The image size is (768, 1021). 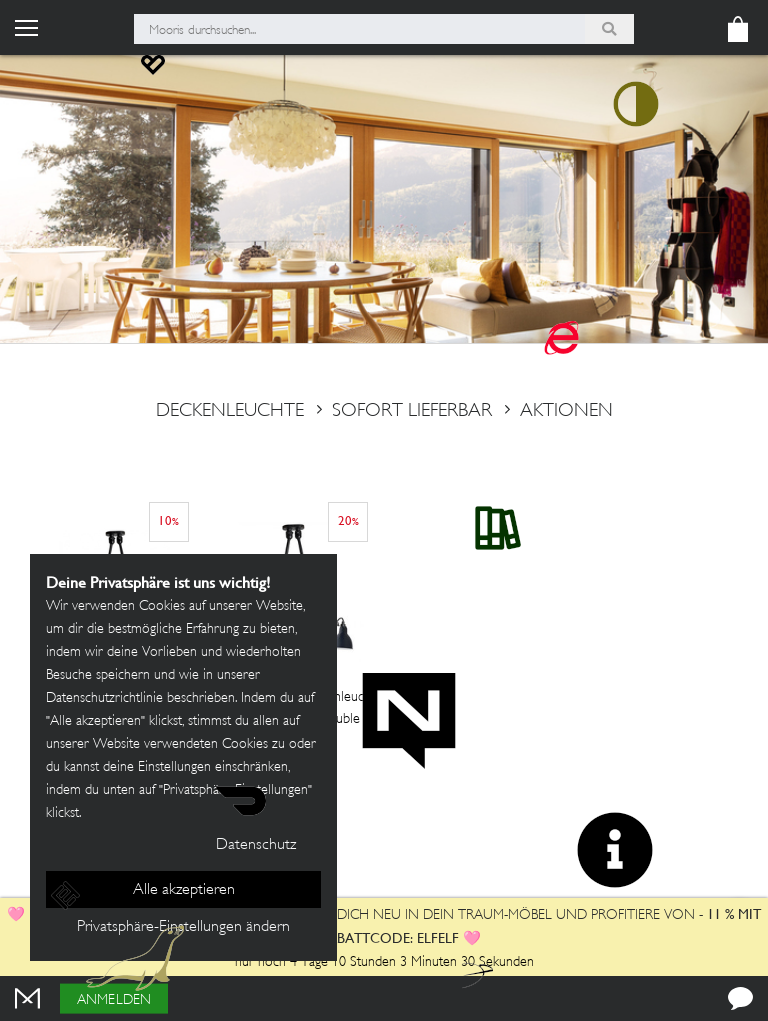 What do you see at coordinates (636, 104) in the screenshot?
I see `adjust display contrast settings` at bounding box center [636, 104].